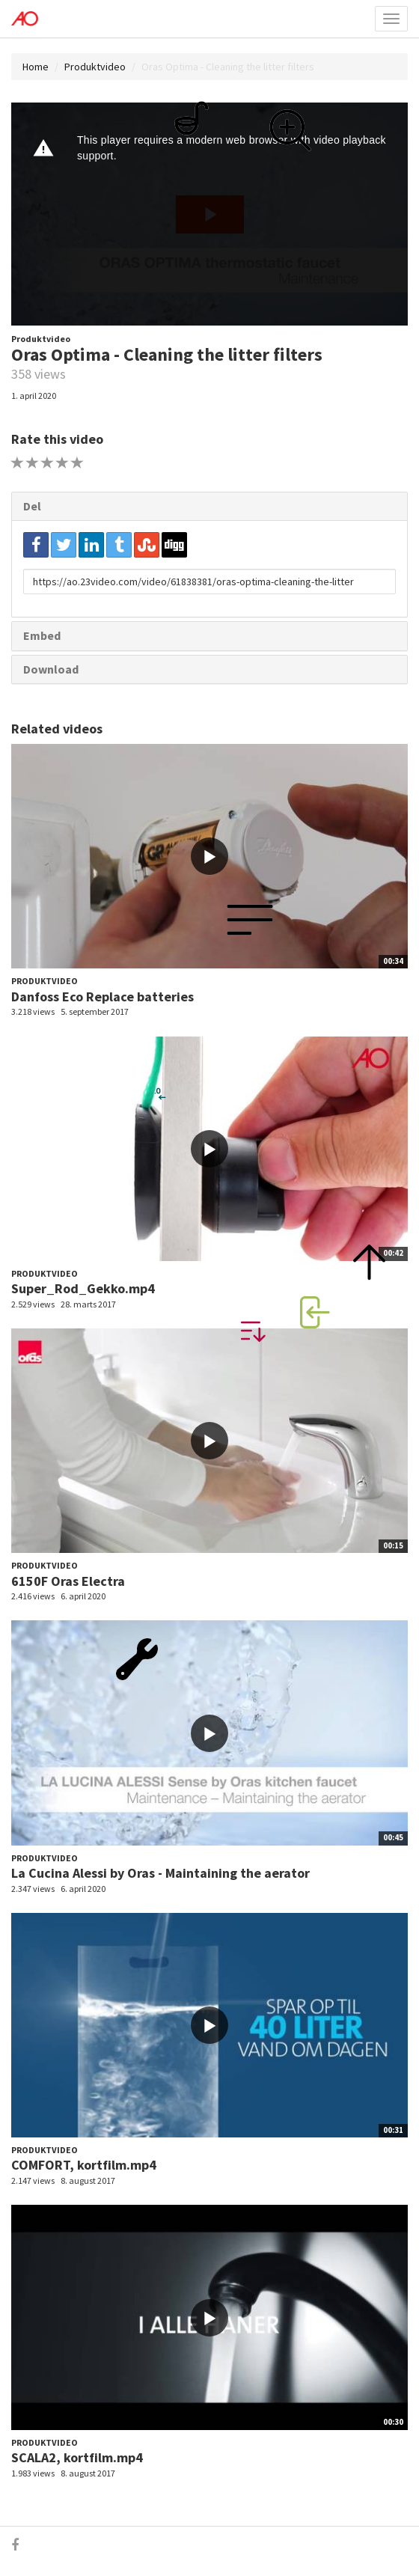 This screenshot has width=419, height=2576. Describe the element at coordinates (250, 920) in the screenshot. I see `open navigation menu` at that location.